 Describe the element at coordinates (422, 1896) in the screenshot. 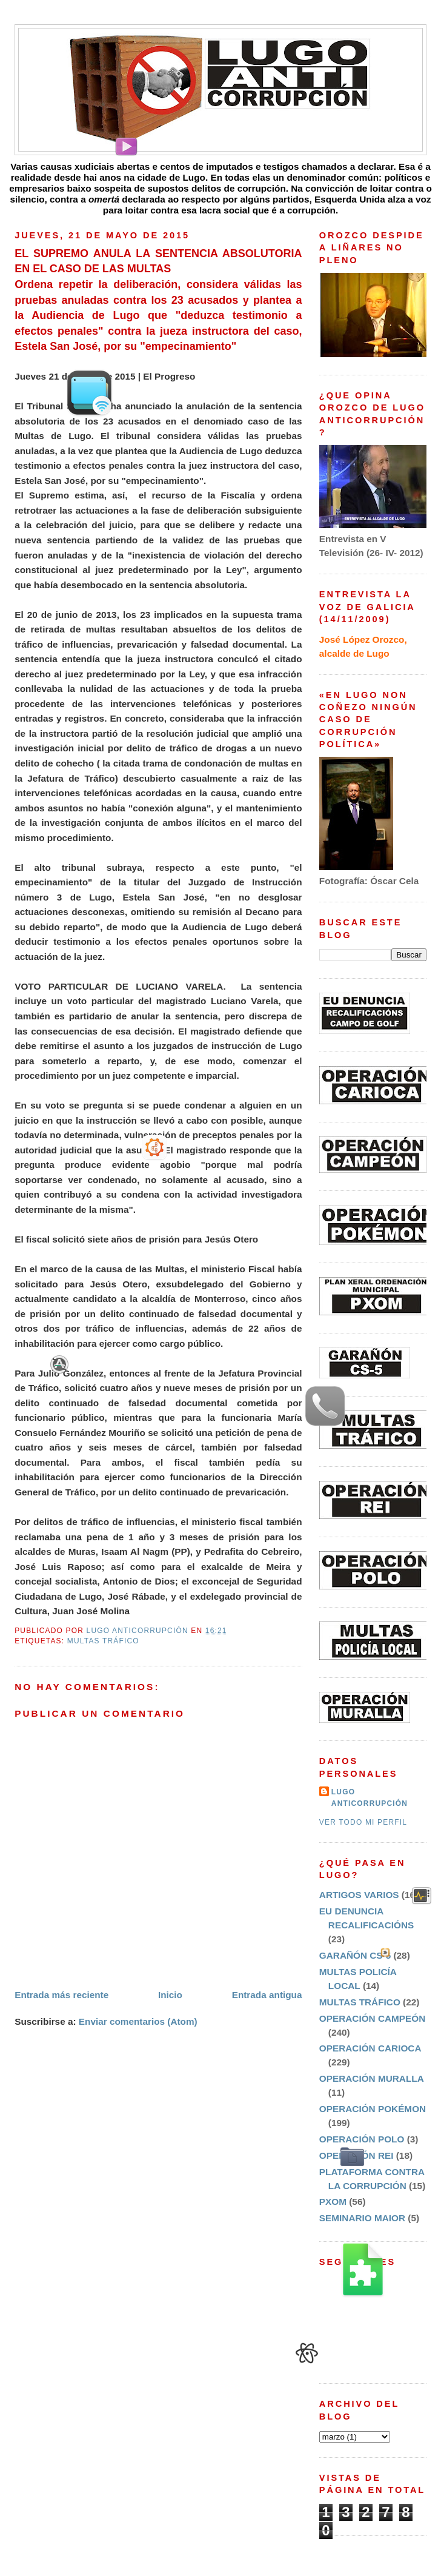

I see `open system monitor application` at that location.